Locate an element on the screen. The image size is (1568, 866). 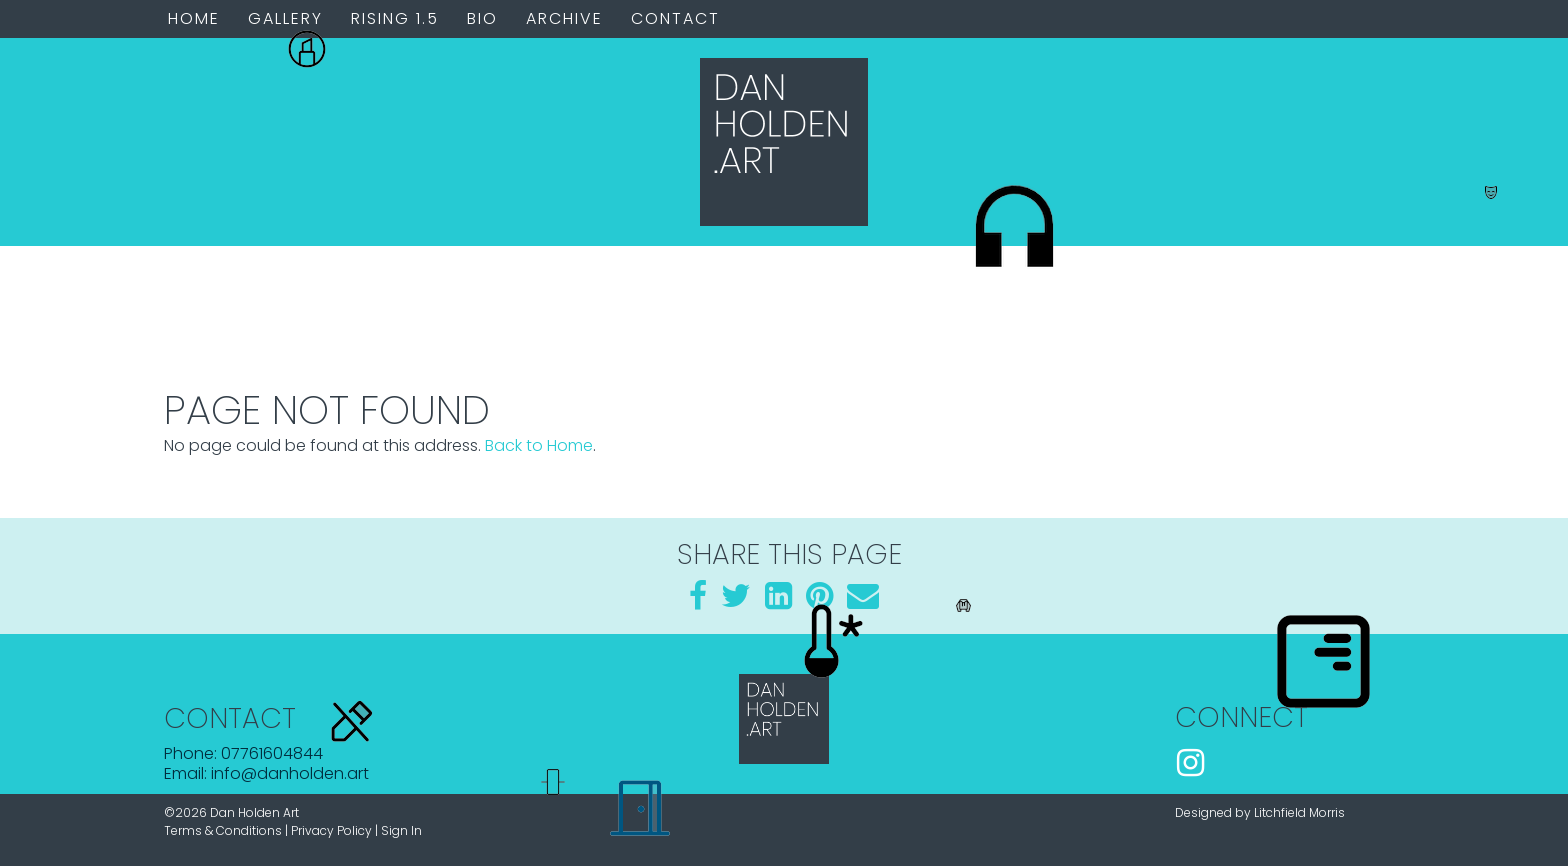
align content to the top-right corner is located at coordinates (1323, 661).